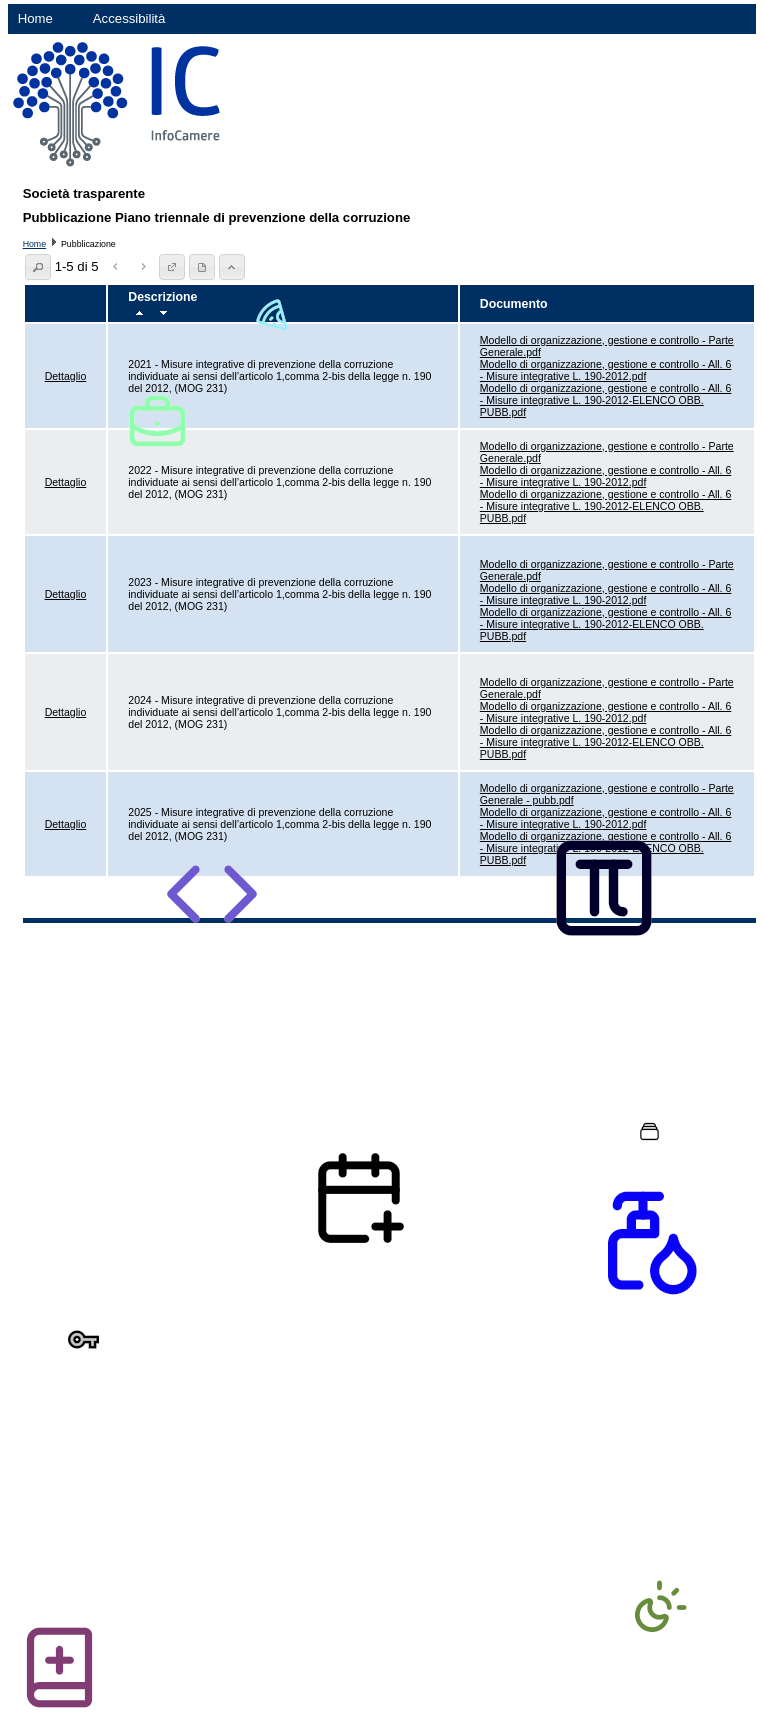  Describe the element at coordinates (272, 315) in the screenshot. I see `order food or access food delivery` at that location.